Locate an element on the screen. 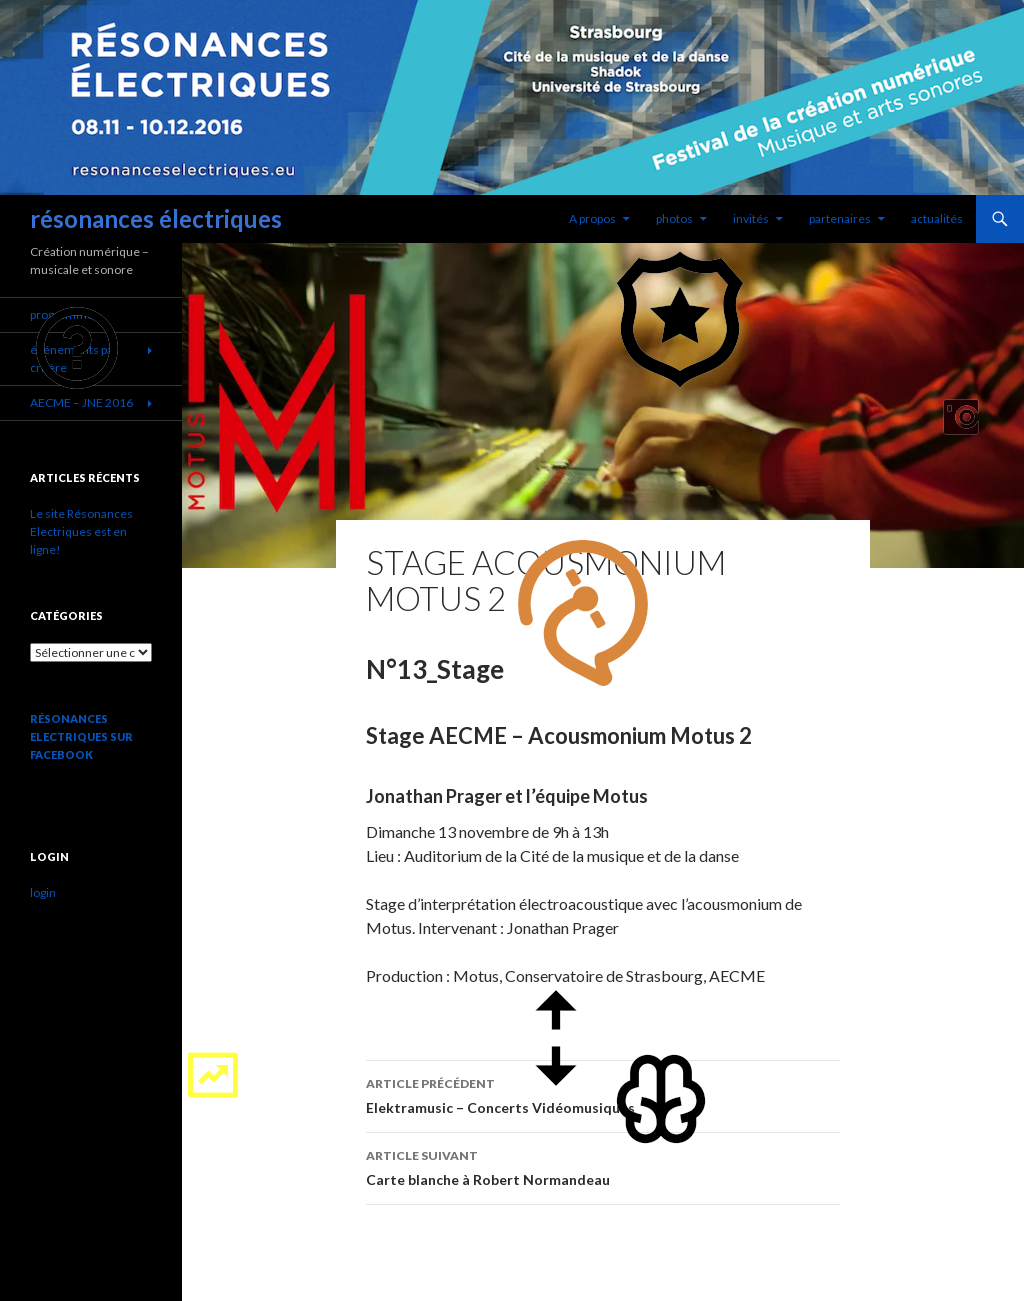 The width and height of the screenshot is (1024, 1301). indicates law enforcement or official authority is located at coordinates (680, 318).